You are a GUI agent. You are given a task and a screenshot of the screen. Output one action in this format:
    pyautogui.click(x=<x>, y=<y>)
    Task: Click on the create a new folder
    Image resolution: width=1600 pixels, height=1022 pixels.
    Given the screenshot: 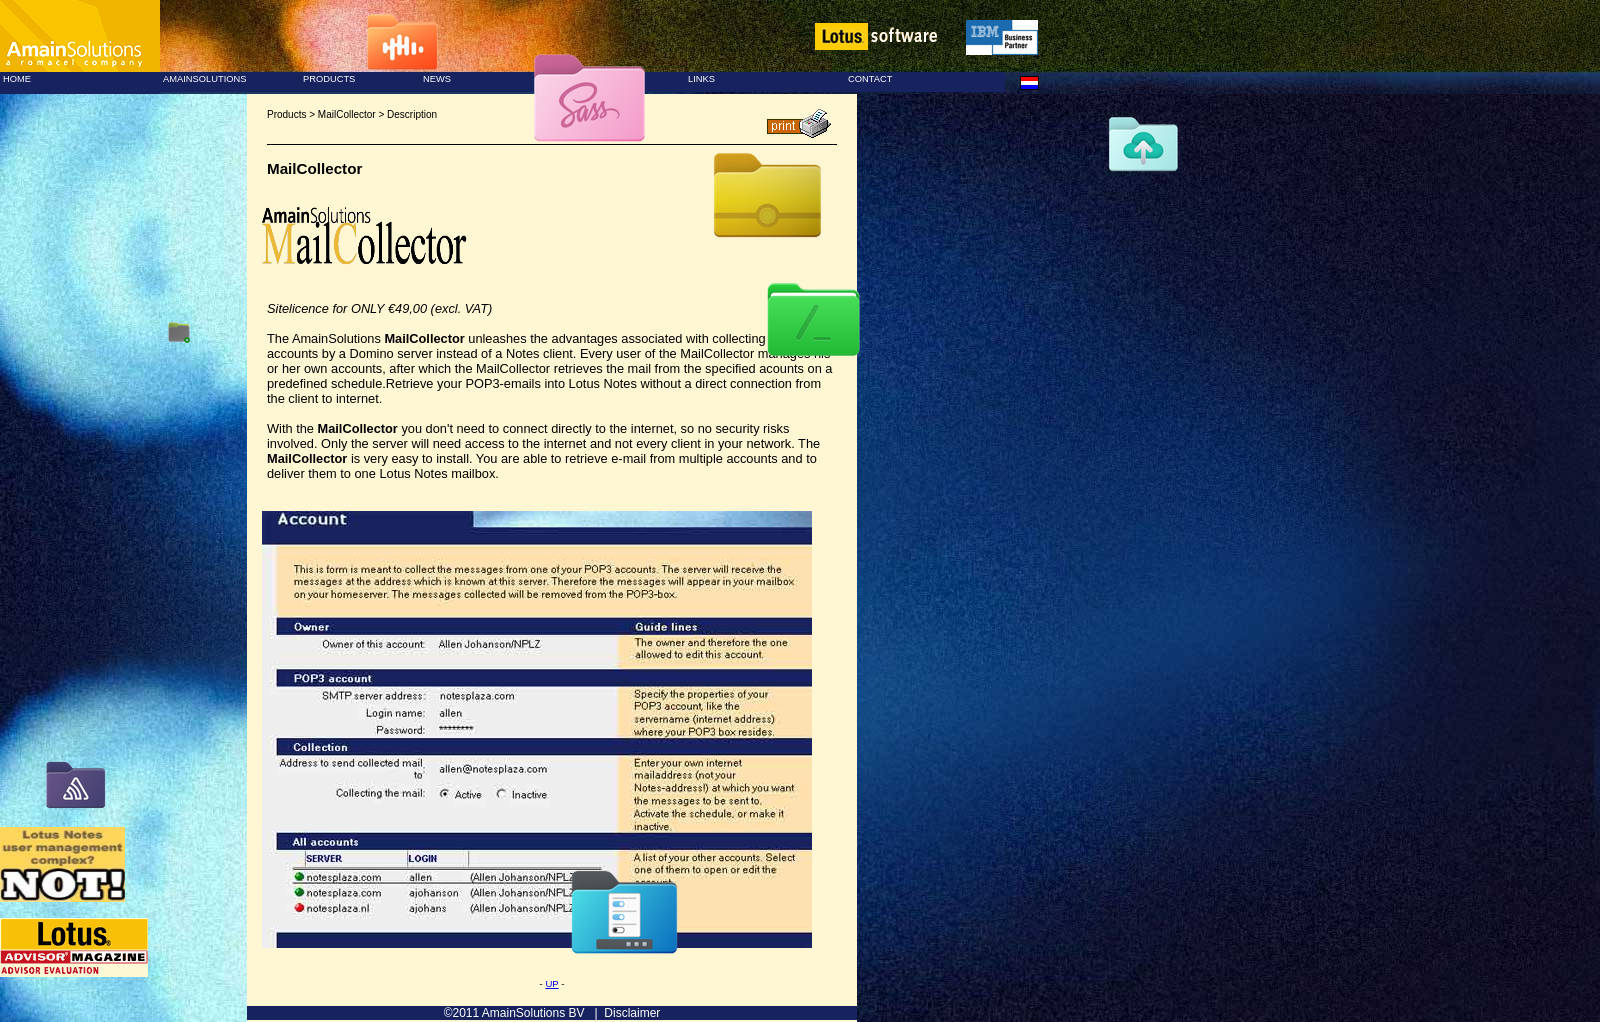 What is the action you would take?
    pyautogui.click(x=179, y=332)
    